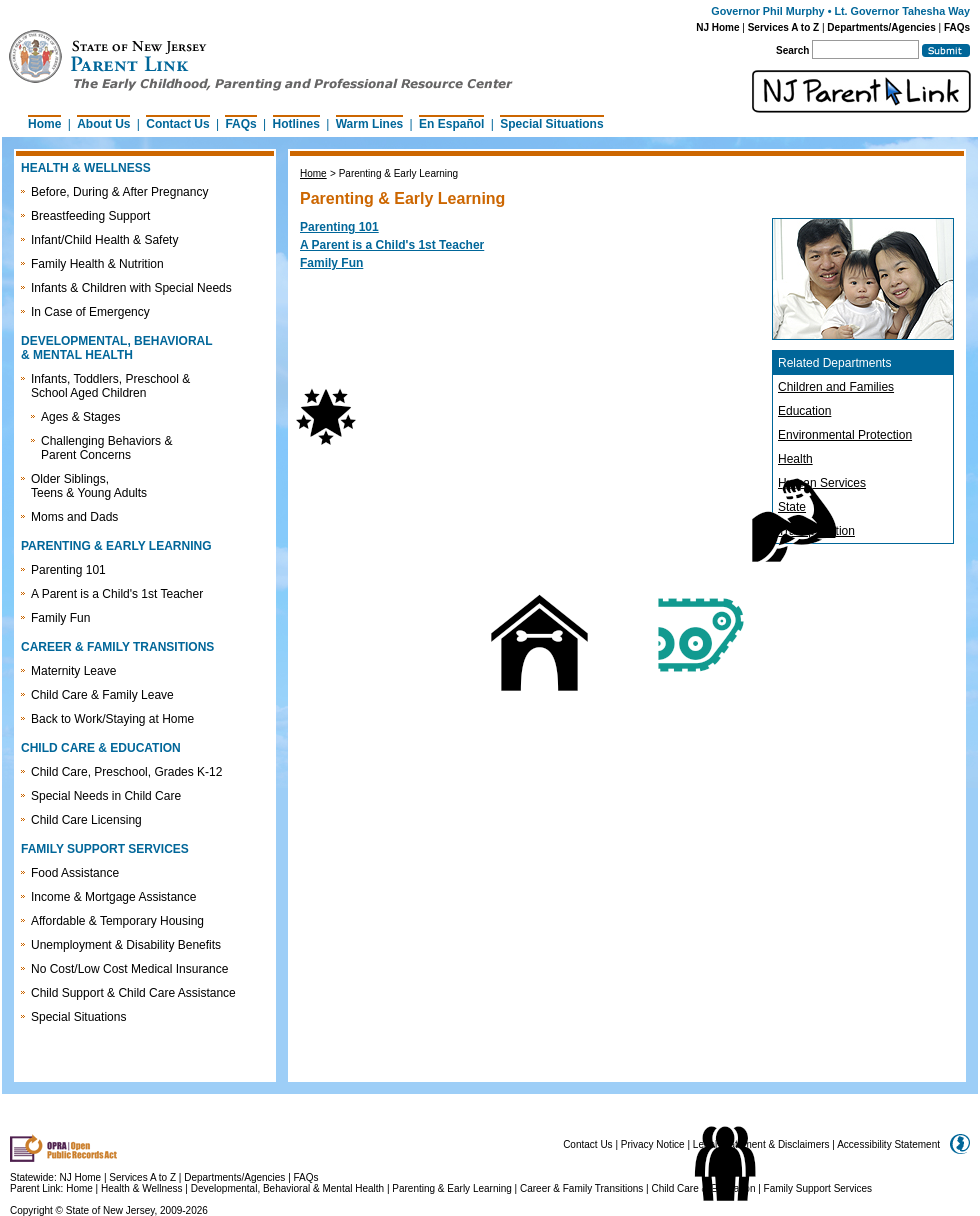 The image size is (980, 1216). Describe the element at coordinates (701, 635) in the screenshot. I see `select tank or tracked vehicle in a game` at that location.